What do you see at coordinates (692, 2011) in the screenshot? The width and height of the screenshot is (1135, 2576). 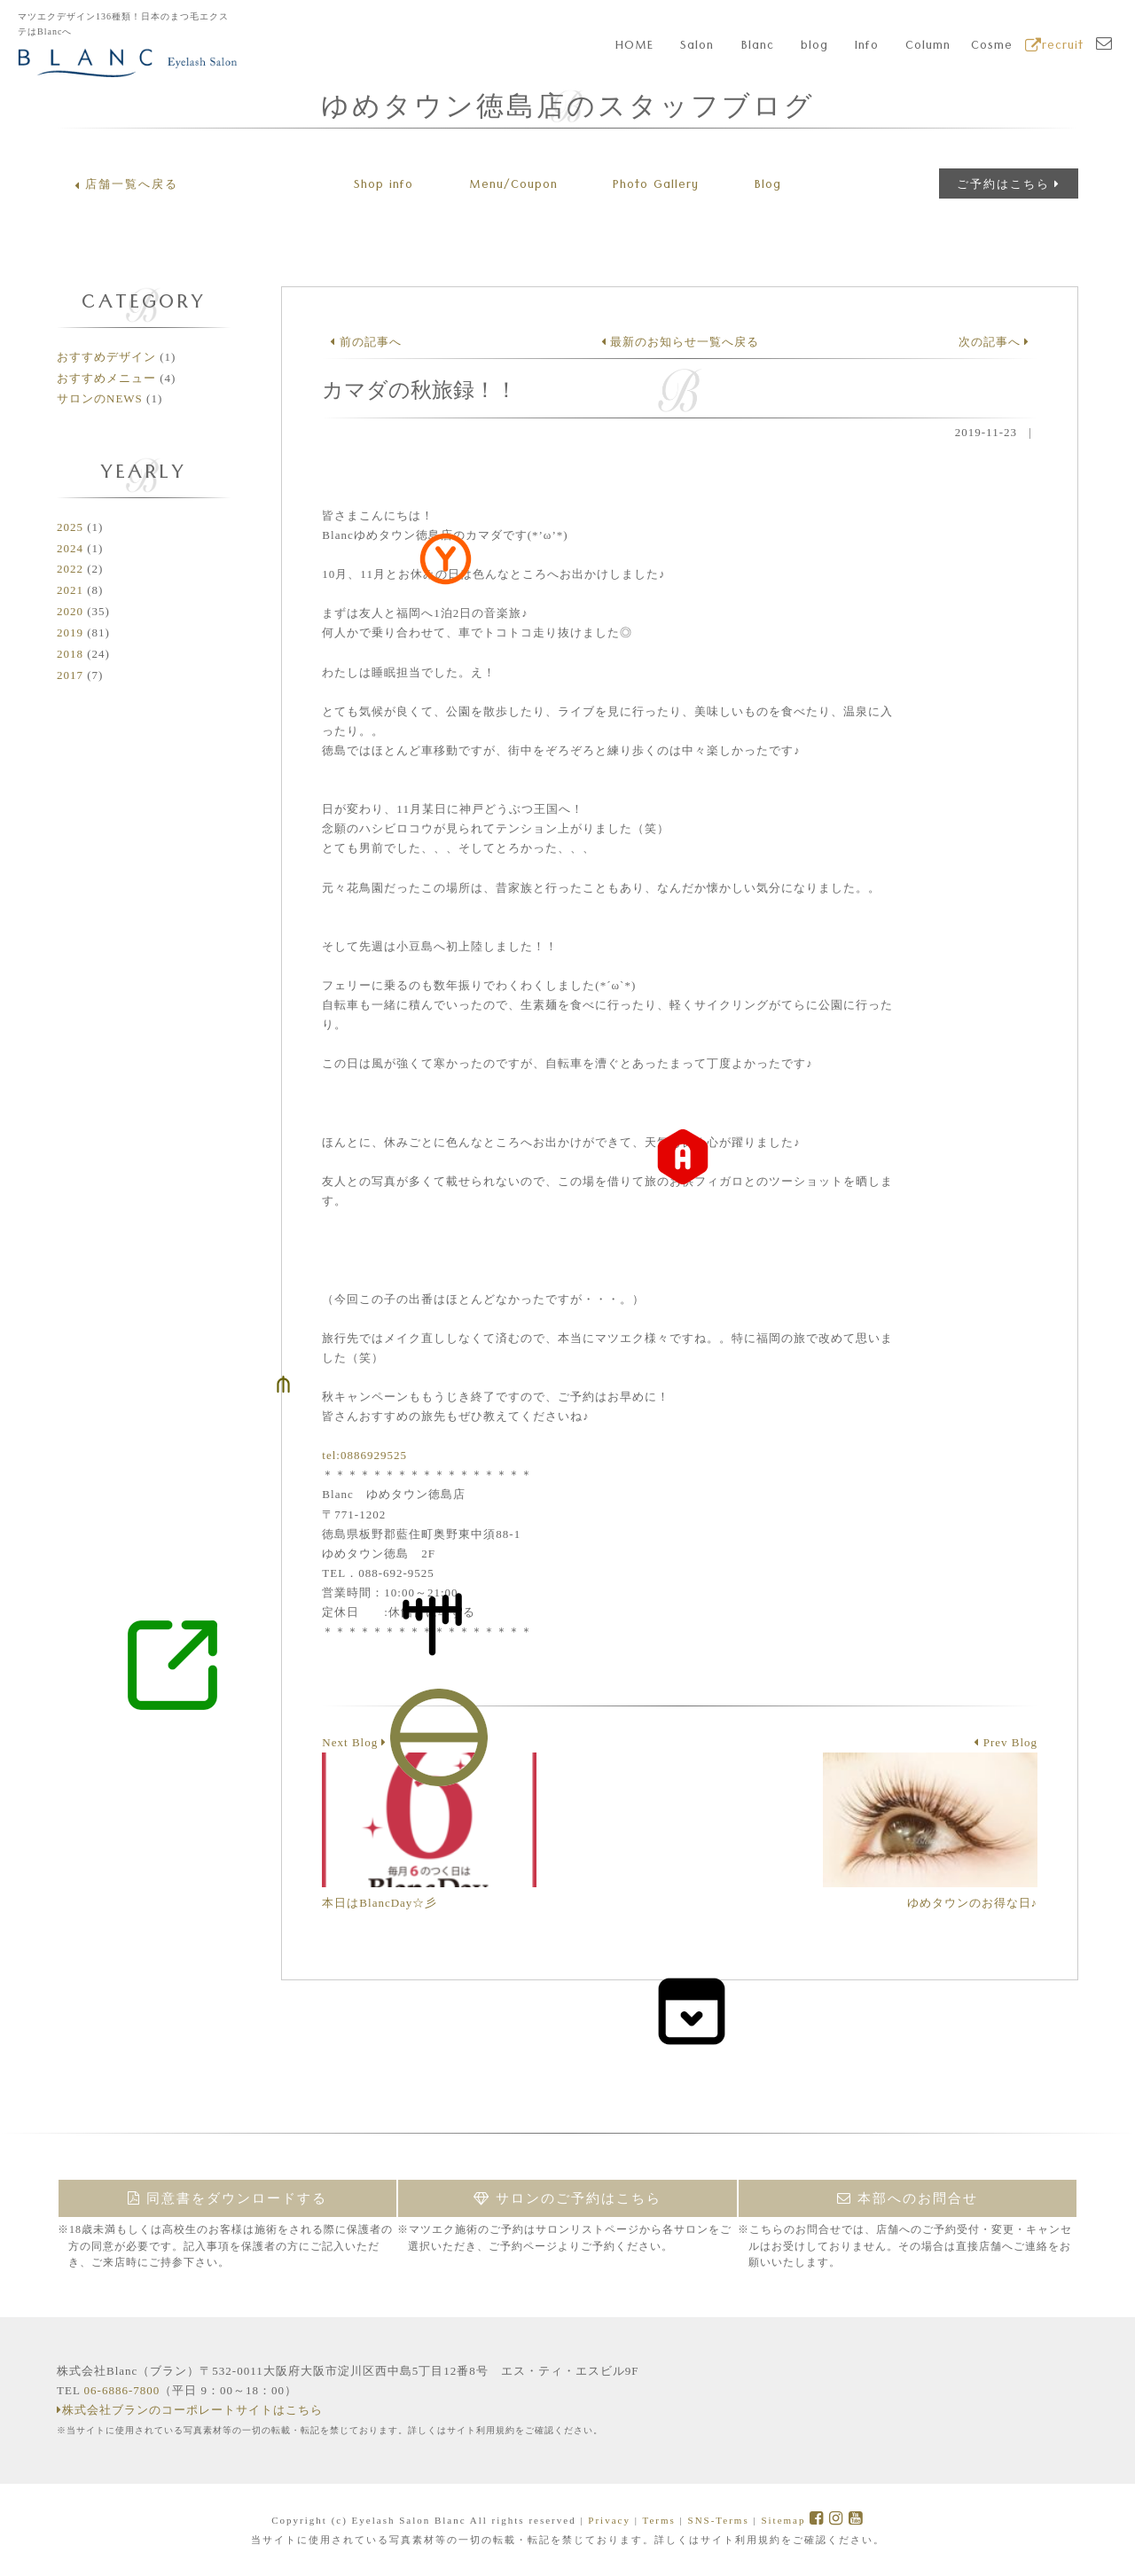 I see `expand the navigation bar` at bounding box center [692, 2011].